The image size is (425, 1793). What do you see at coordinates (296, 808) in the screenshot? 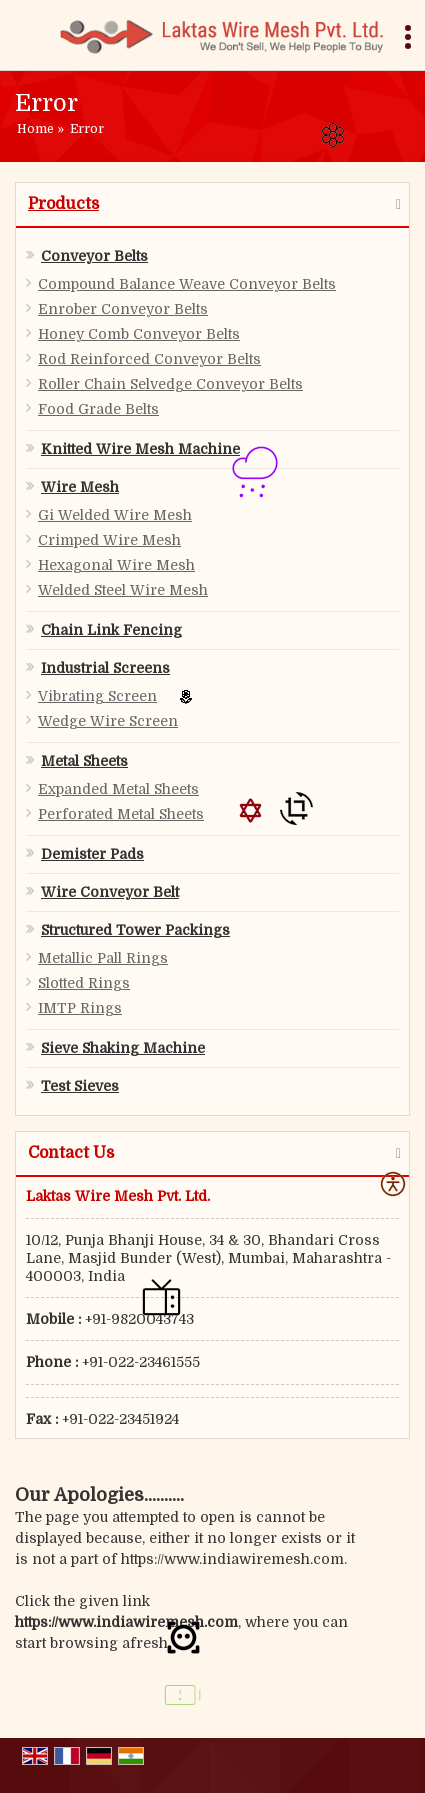
I see `rotate and crop an image` at bounding box center [296, 808].